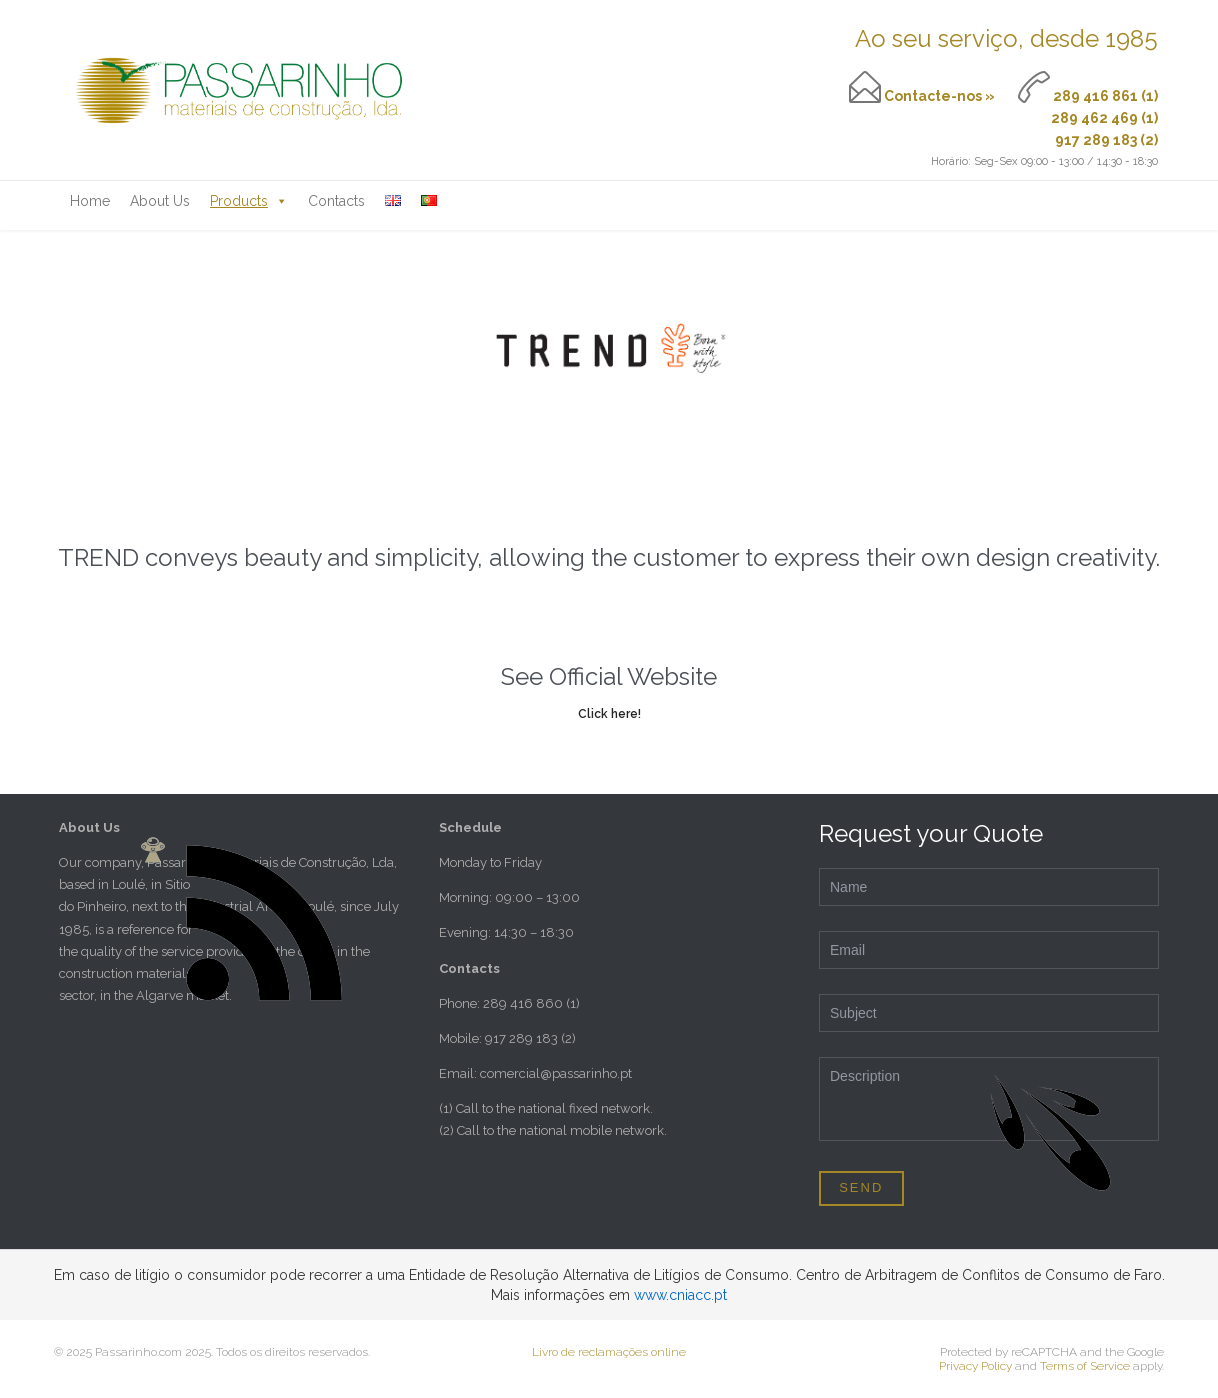 Image resolution: width=1218 pixels, height=1398 pixels. I want to click on access sci-fi or space-themed games, so click(153, 850).